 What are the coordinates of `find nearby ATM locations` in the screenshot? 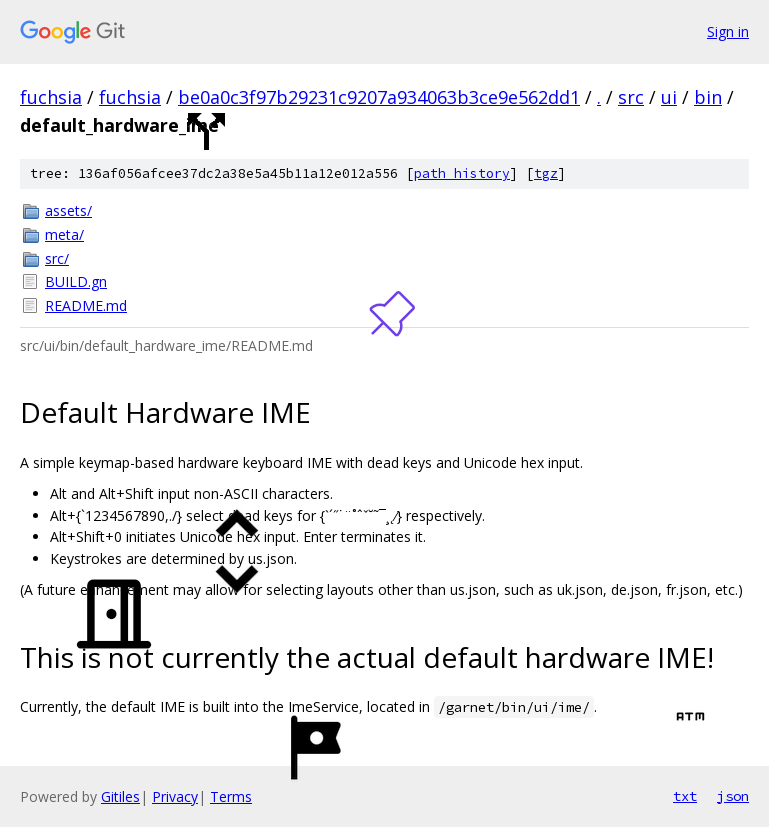 It's located at (690, 716).